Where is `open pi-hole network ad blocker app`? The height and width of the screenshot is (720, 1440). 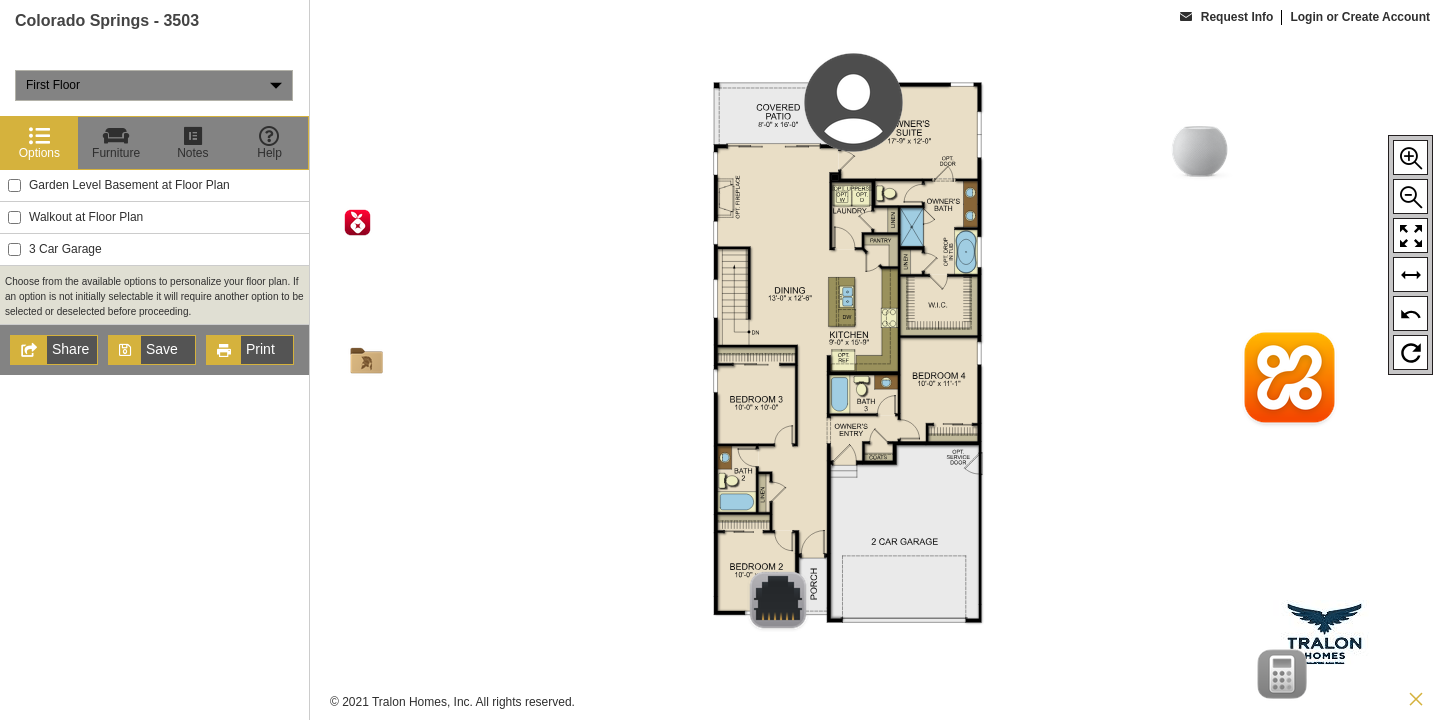
open pi-hole network ad blocker app is located at coordinates (357, 222).